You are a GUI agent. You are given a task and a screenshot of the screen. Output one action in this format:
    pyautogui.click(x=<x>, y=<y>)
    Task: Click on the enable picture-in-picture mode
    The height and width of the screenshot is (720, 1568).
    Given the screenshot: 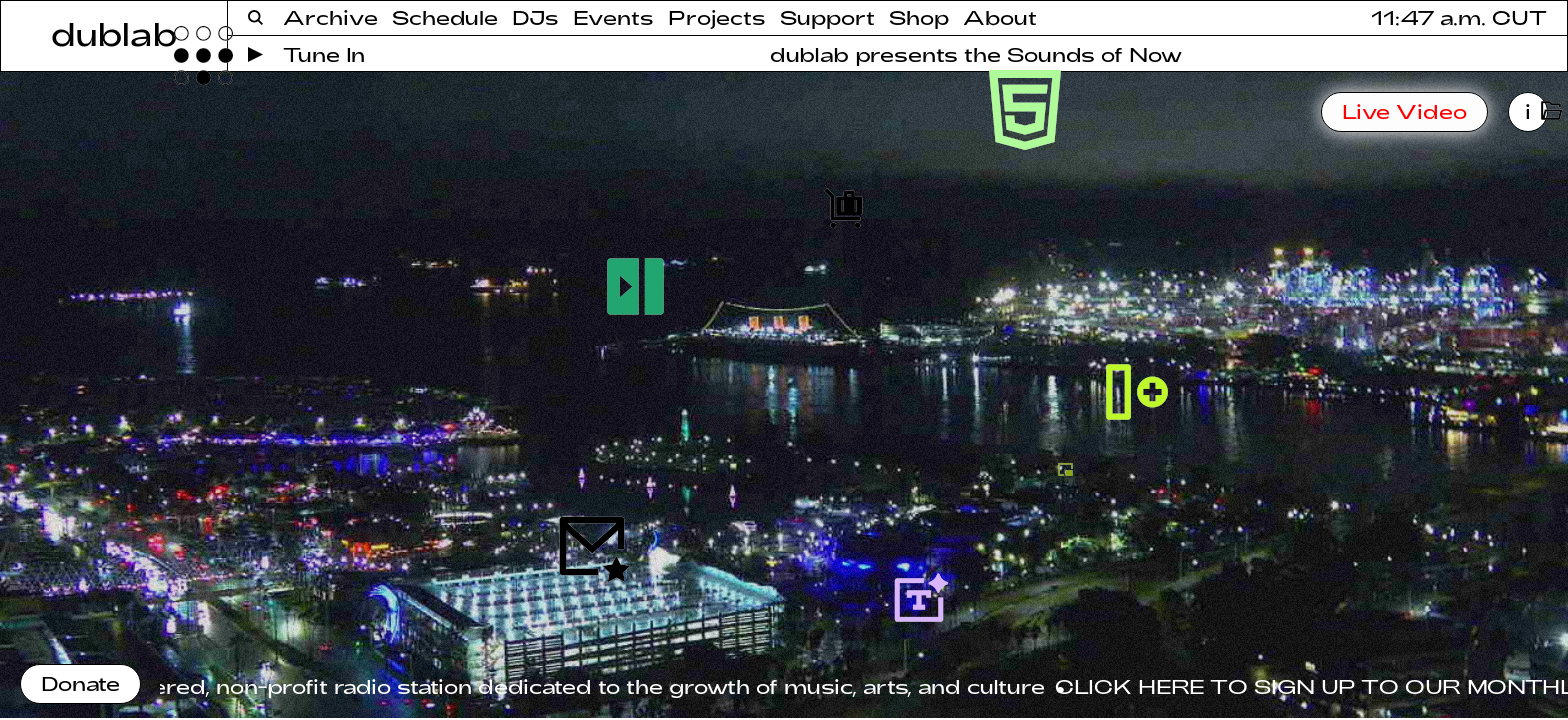 What is the action you would take?
    pyautogui.click(x=1065, y=469)
    